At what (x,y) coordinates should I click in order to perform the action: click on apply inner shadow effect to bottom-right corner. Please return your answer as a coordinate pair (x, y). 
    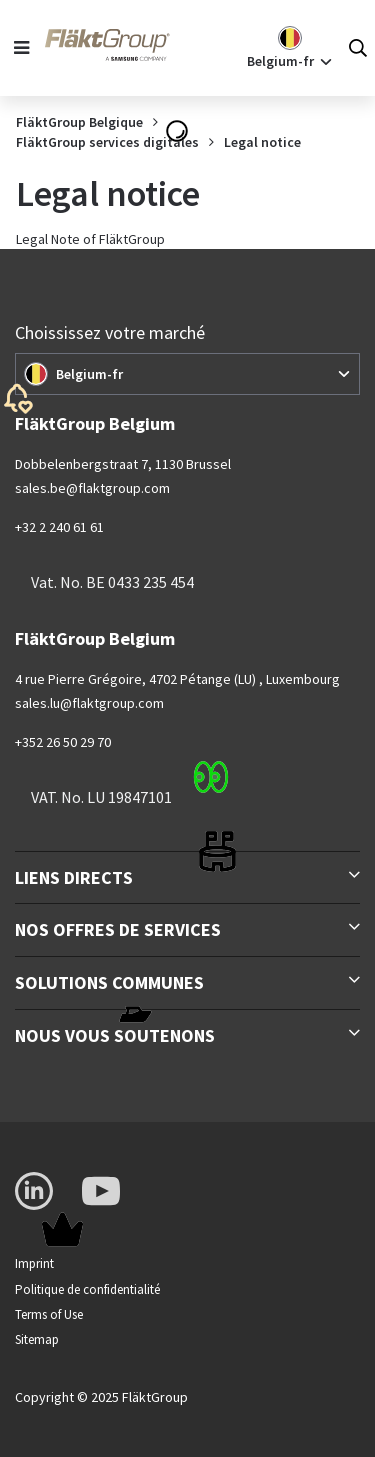
    Looking at the image, I should click on (177, 131).